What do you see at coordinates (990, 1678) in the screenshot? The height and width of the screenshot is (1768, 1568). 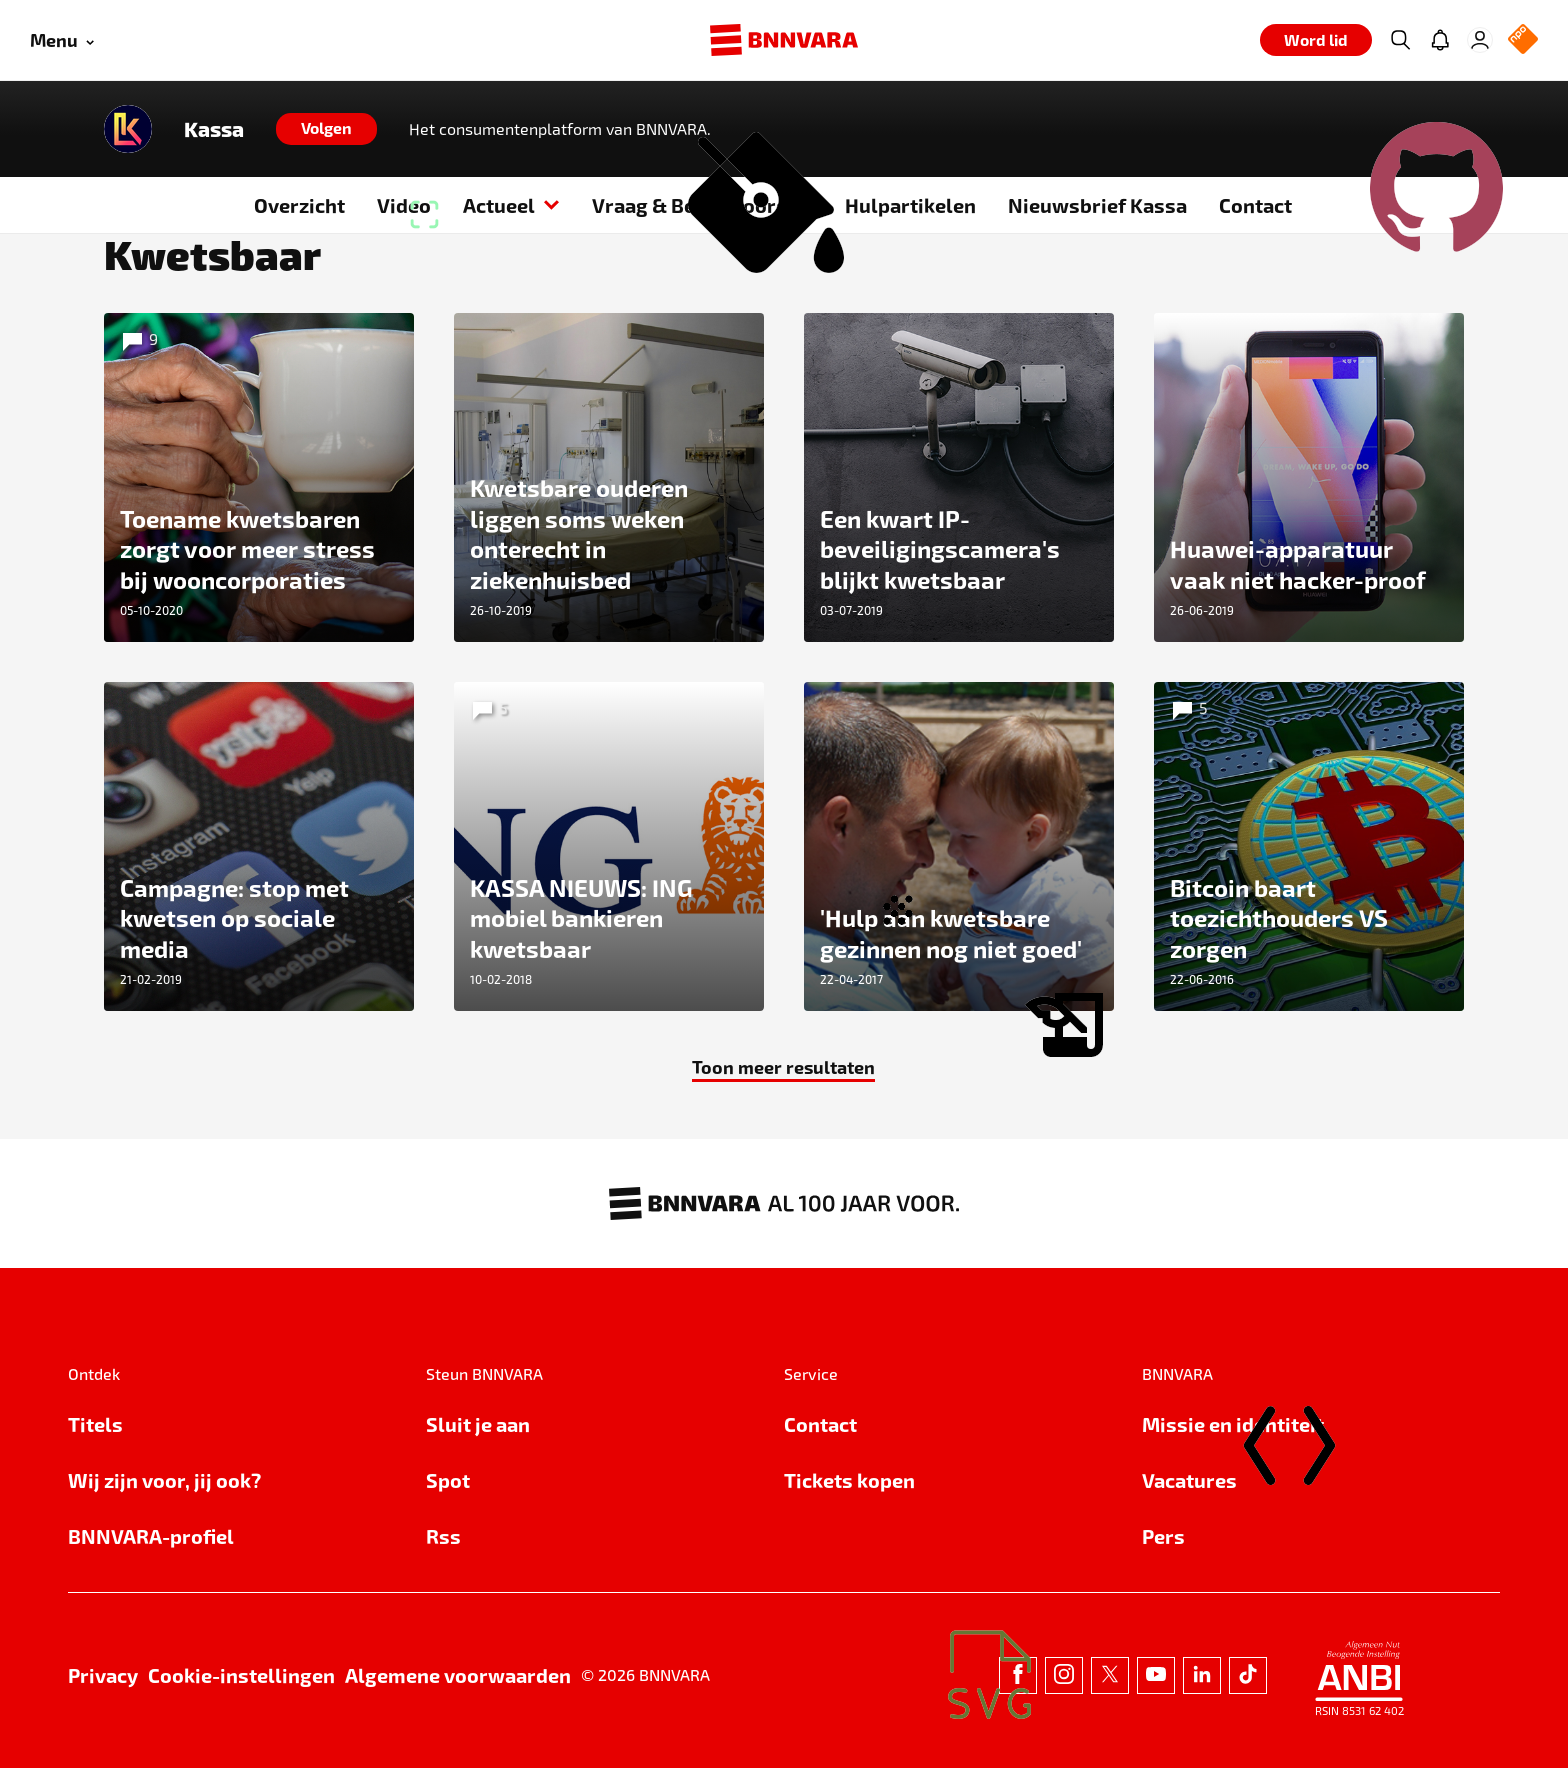 I see `open an SVG file` at bounding box center [990, 1678].